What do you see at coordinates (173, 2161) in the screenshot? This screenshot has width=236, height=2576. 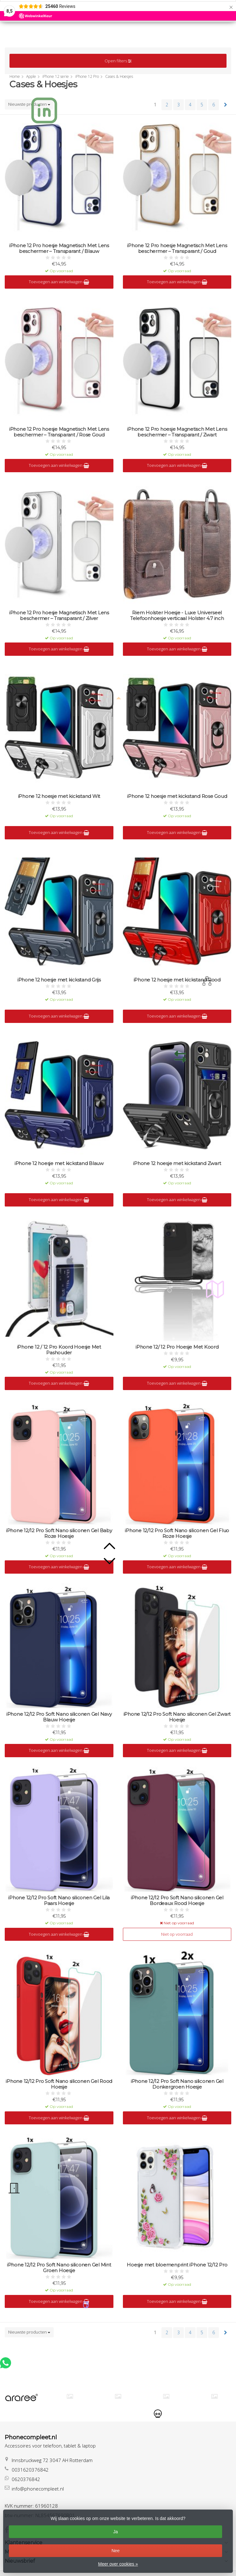 I see `indicates moderate wifi signal strength` at bounding box center [173, 2161].